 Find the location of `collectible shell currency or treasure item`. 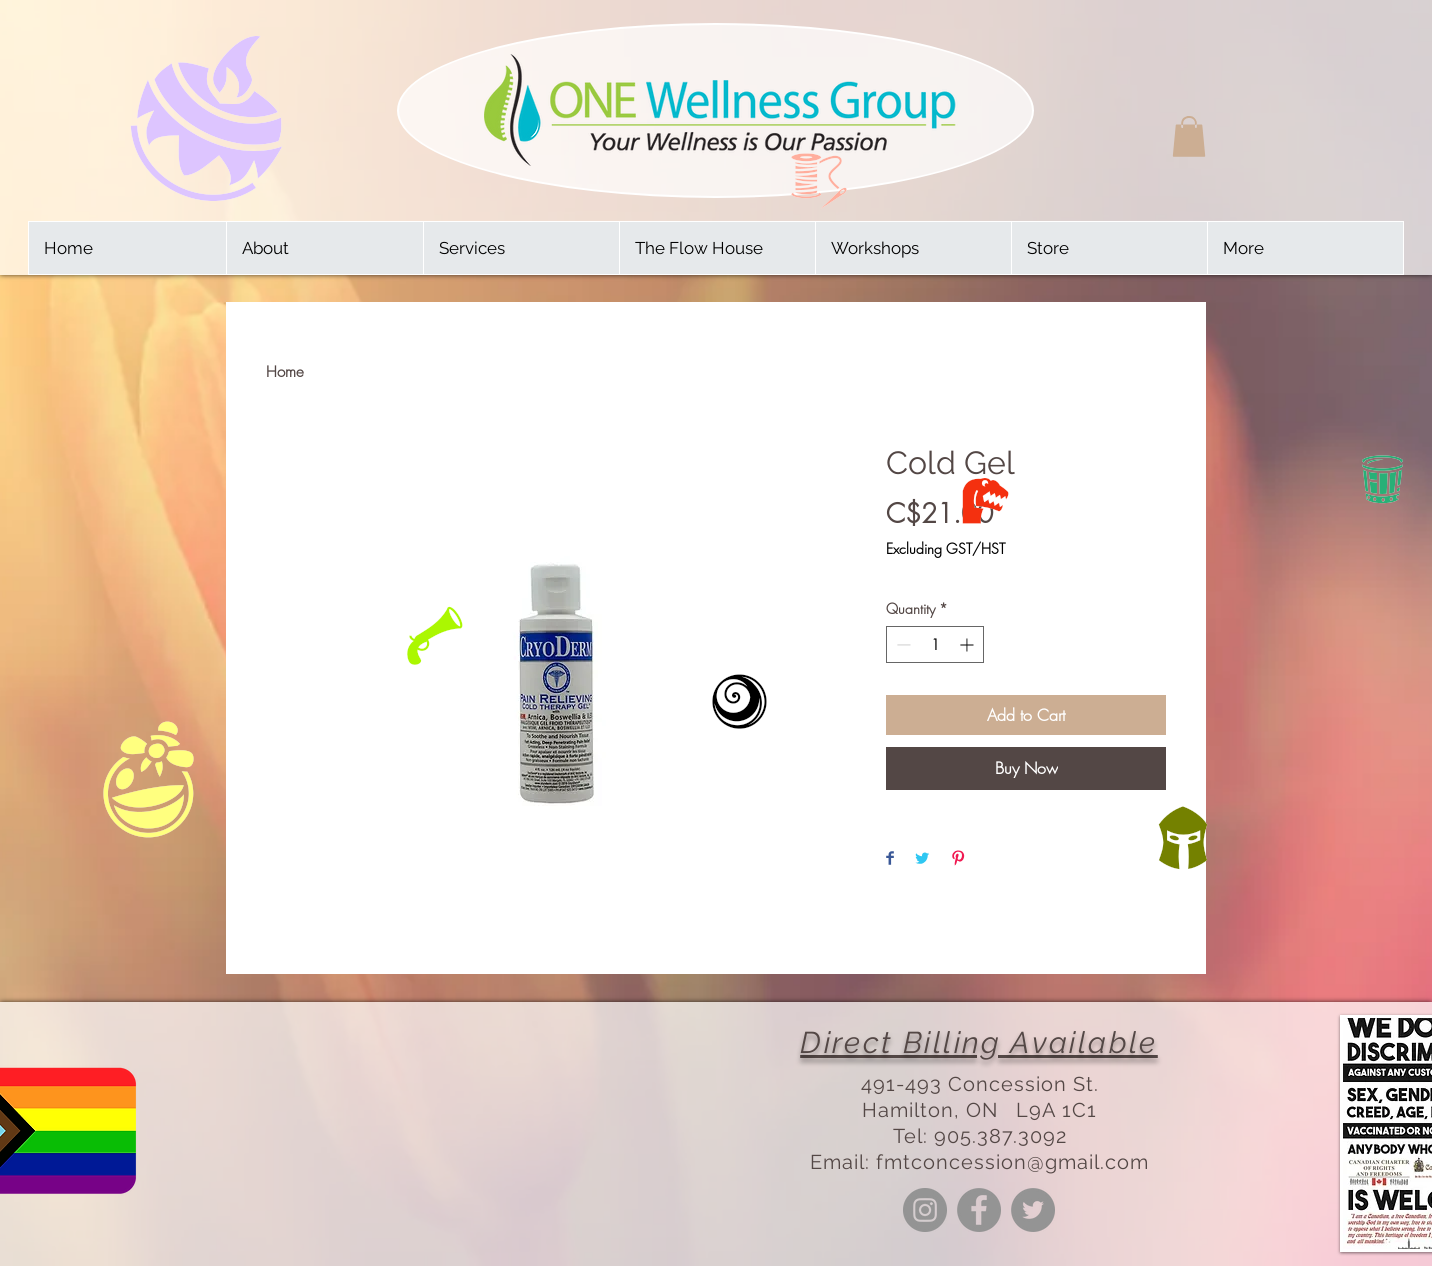

collectible shell currency or treasure item is located at coordinates (739, 701).